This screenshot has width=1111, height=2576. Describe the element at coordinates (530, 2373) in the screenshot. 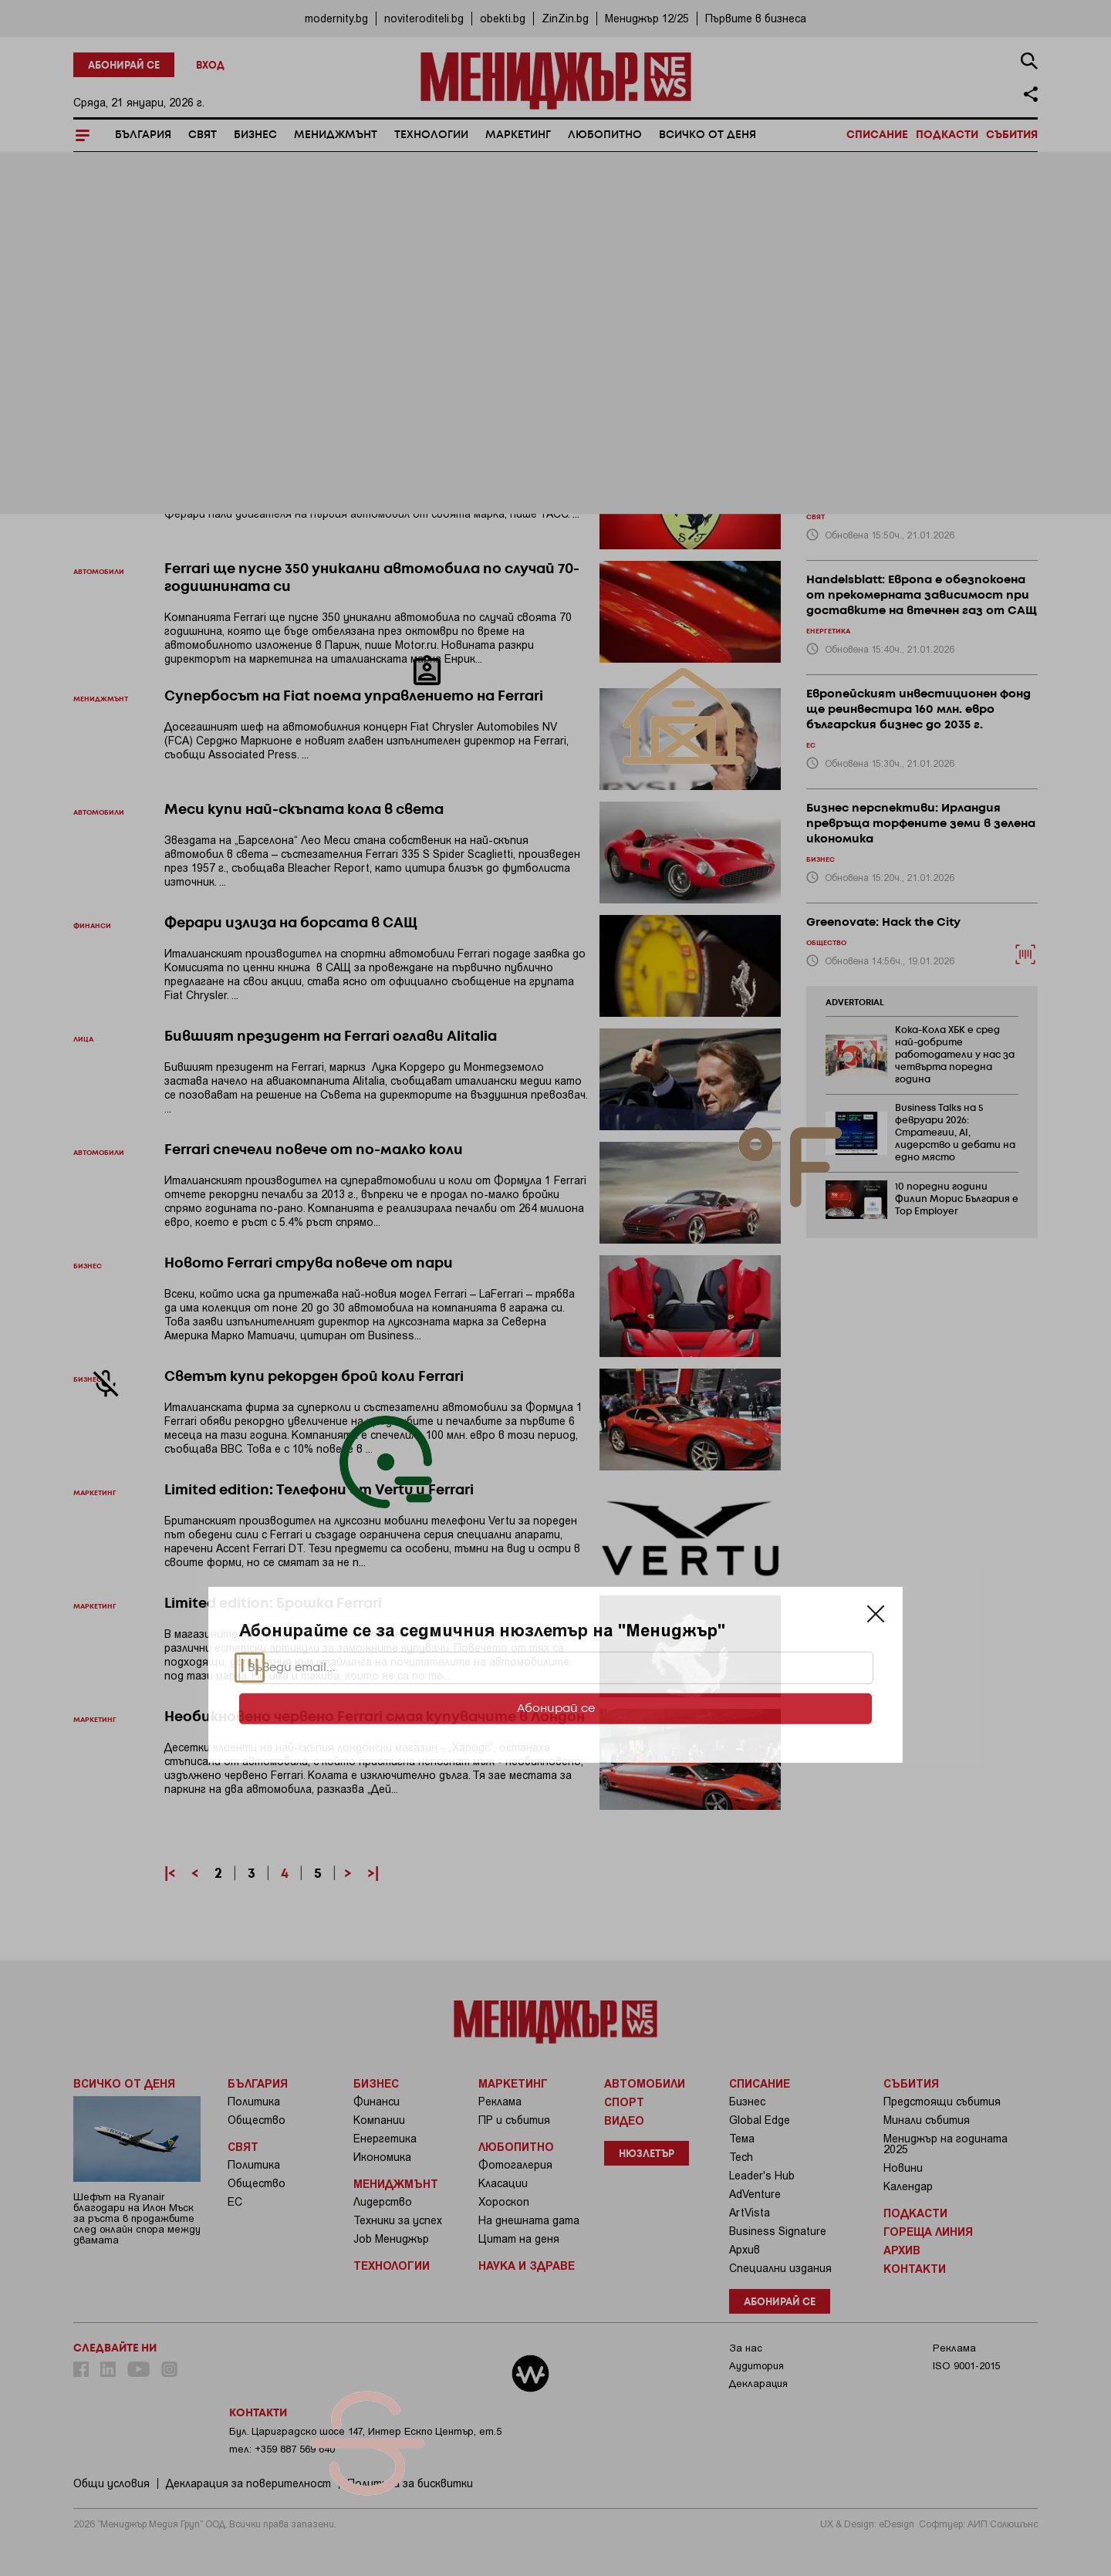

I see `select Korean won as currency` at that location.